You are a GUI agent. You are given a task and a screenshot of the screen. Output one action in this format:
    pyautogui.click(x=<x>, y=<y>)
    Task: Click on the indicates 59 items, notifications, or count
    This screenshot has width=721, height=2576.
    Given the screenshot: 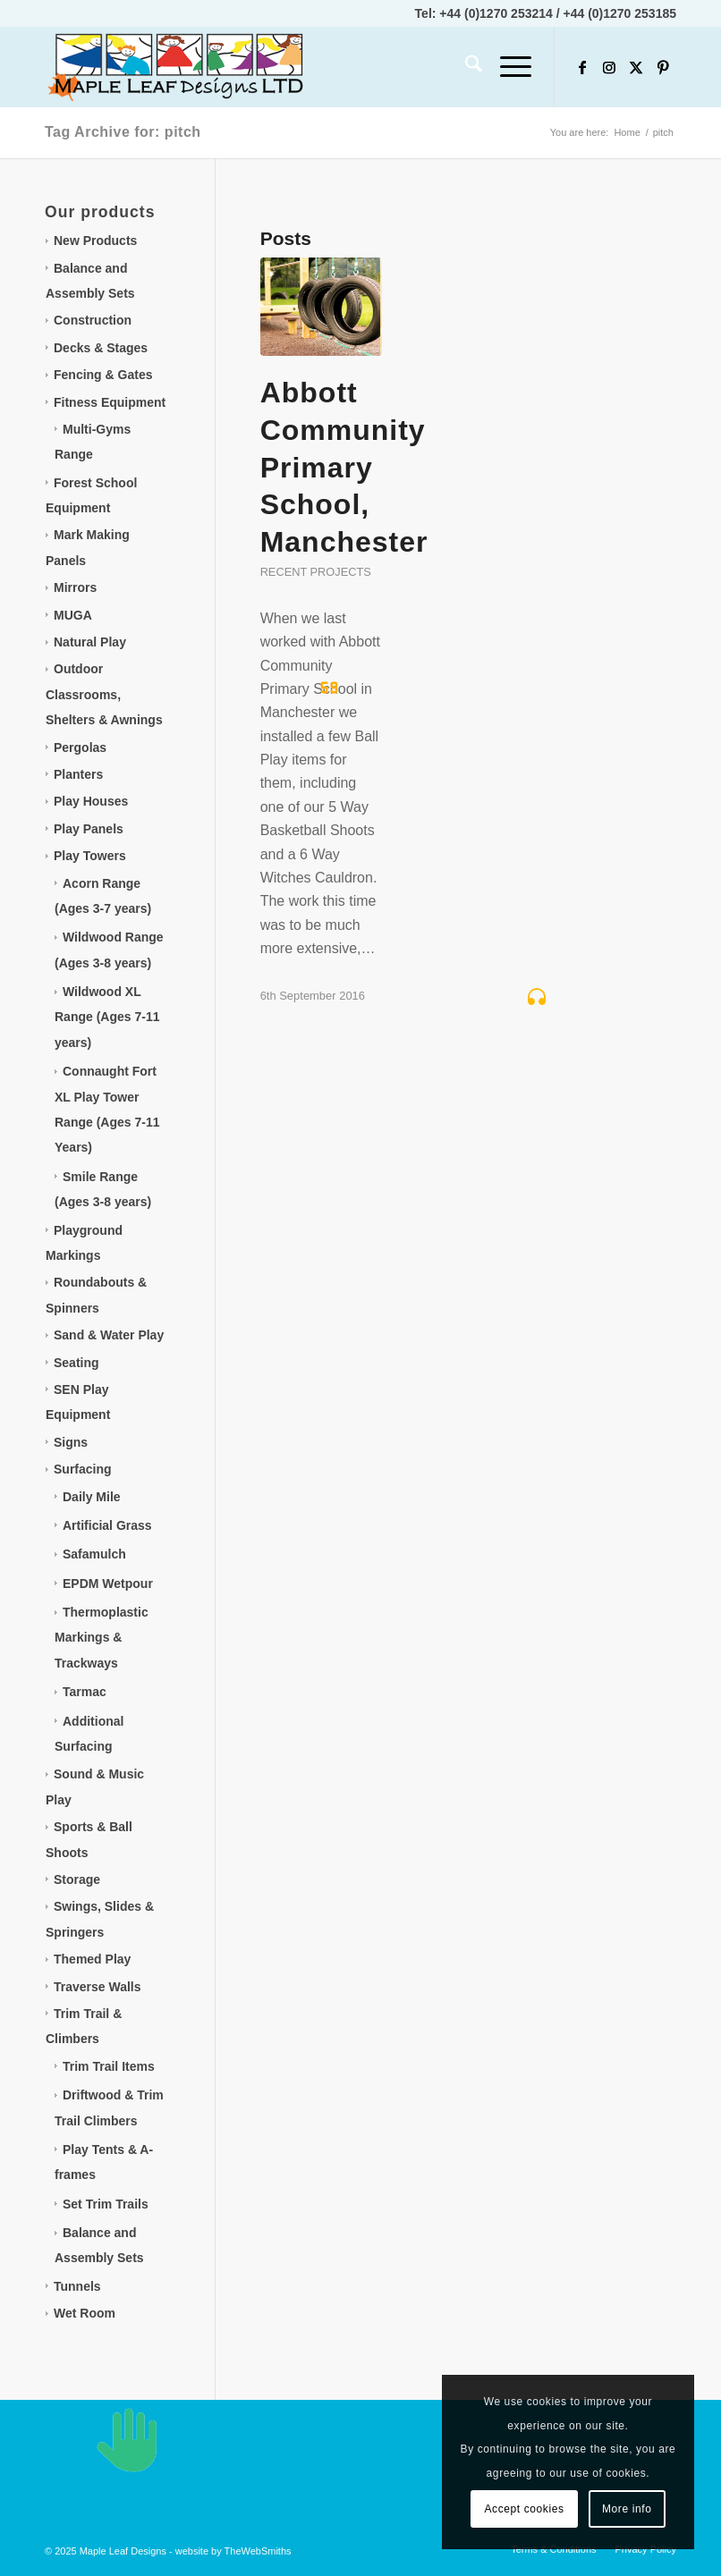 What is the action you would take?
    pyautogui.click(x=329, y=688)
    